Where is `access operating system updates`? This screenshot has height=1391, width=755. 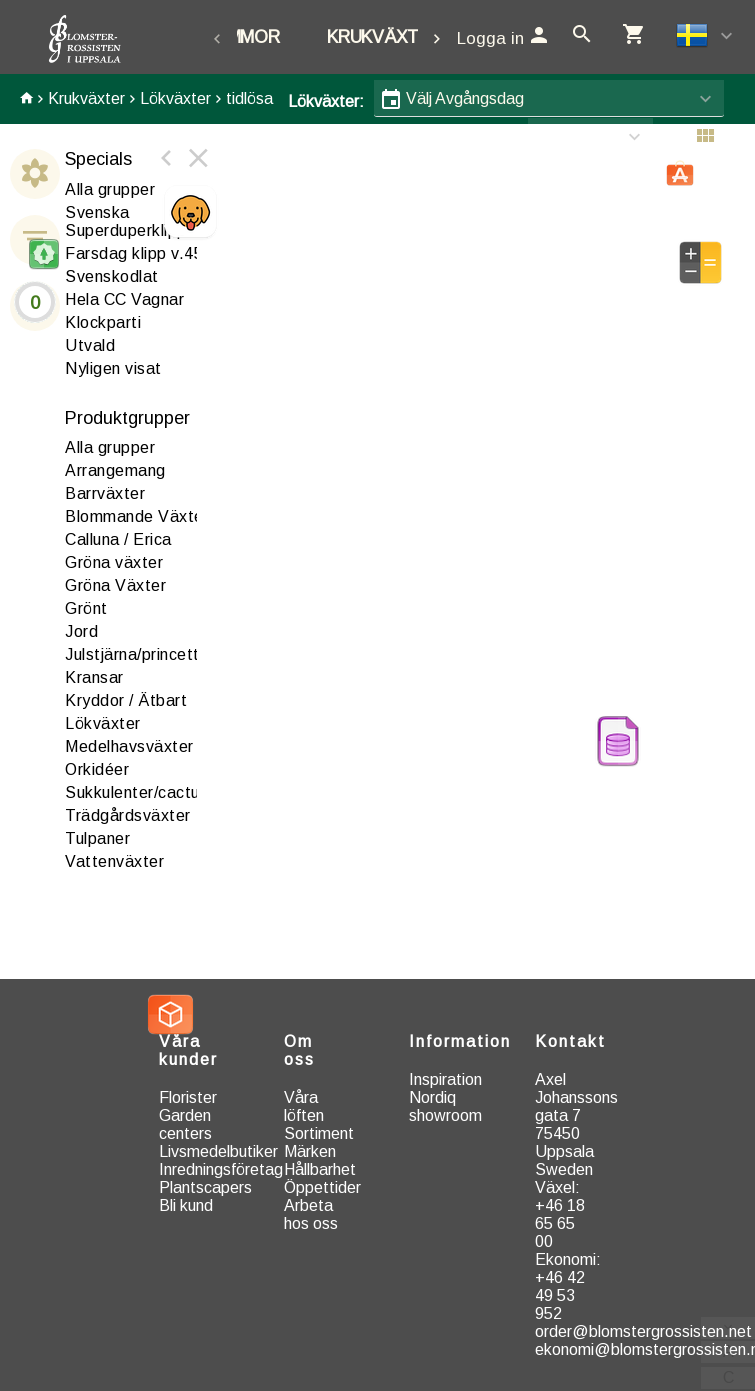 access operating system updates is located at coordinates (44, 254).